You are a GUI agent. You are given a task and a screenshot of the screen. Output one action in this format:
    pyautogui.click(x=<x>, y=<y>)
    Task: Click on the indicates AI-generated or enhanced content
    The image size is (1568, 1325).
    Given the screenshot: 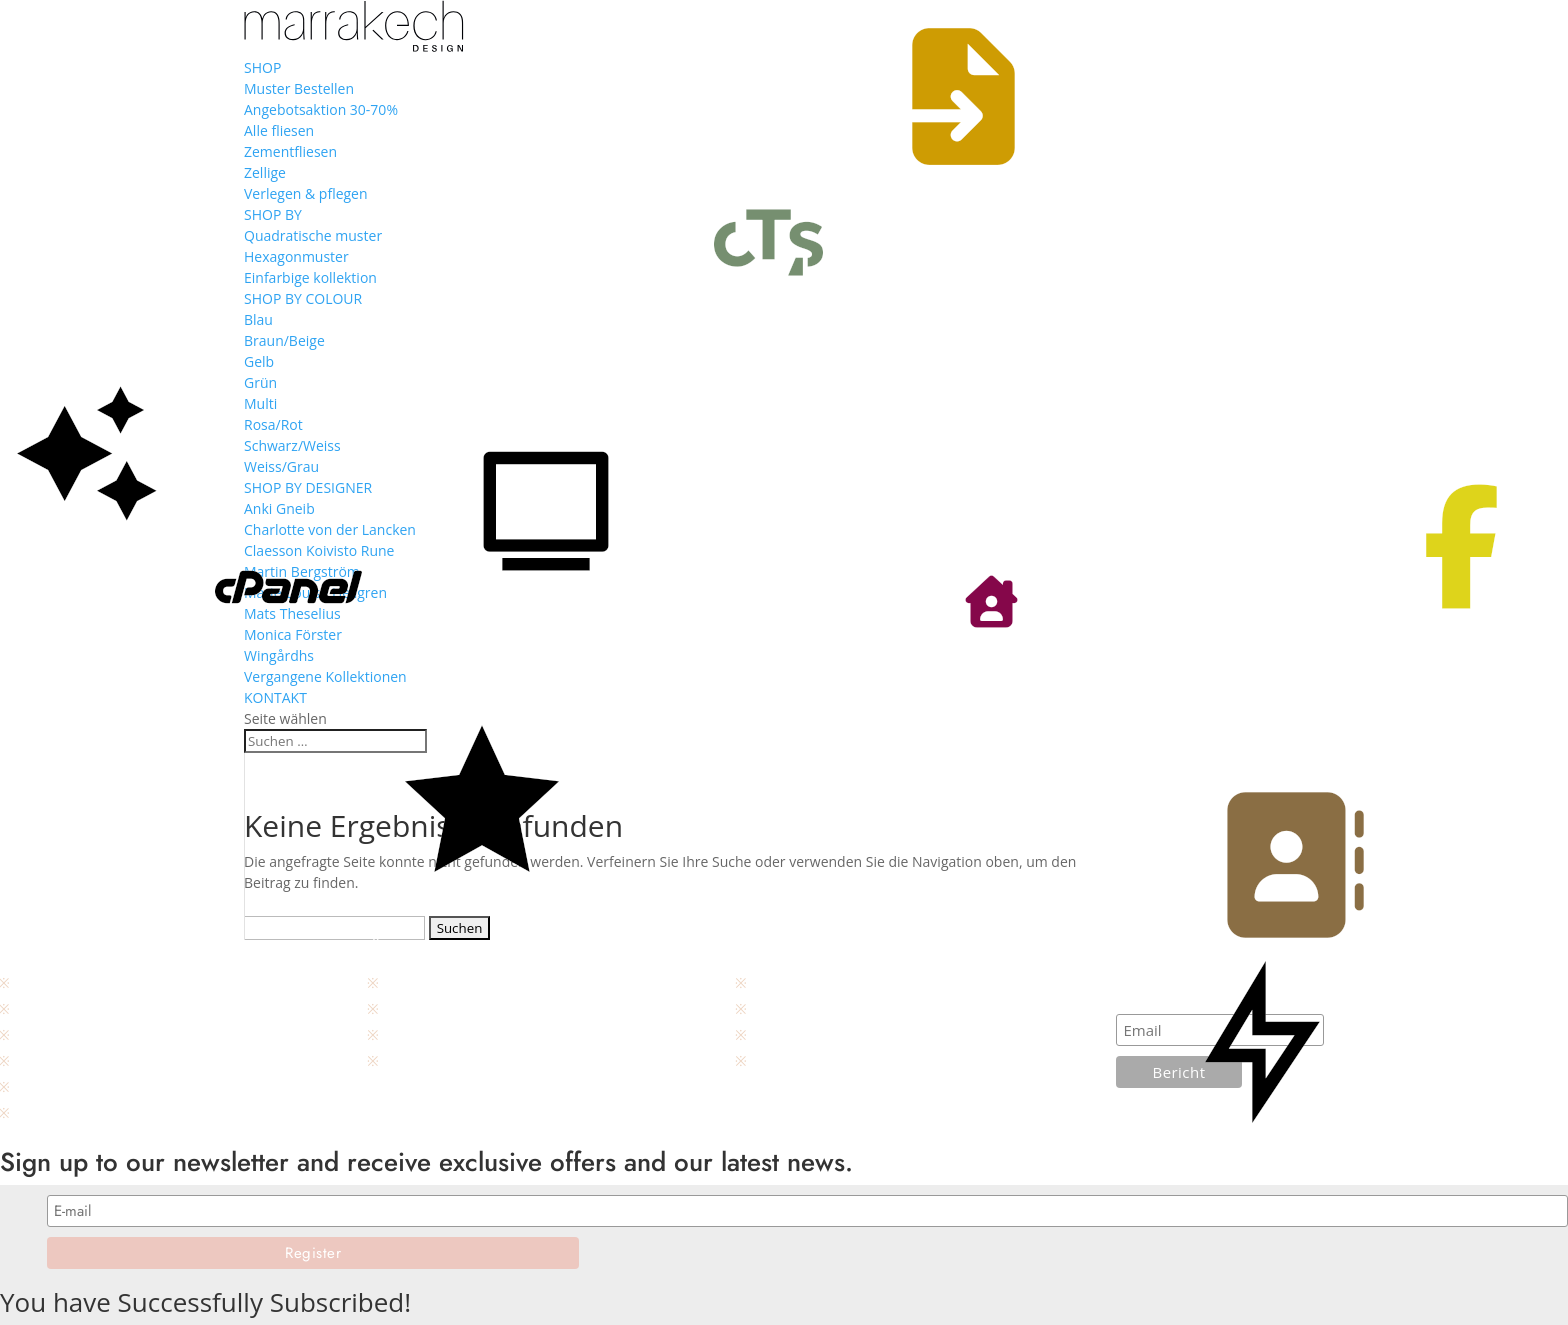 What is the action you would take?
    pyautogui.click(x=89, y=453)
    